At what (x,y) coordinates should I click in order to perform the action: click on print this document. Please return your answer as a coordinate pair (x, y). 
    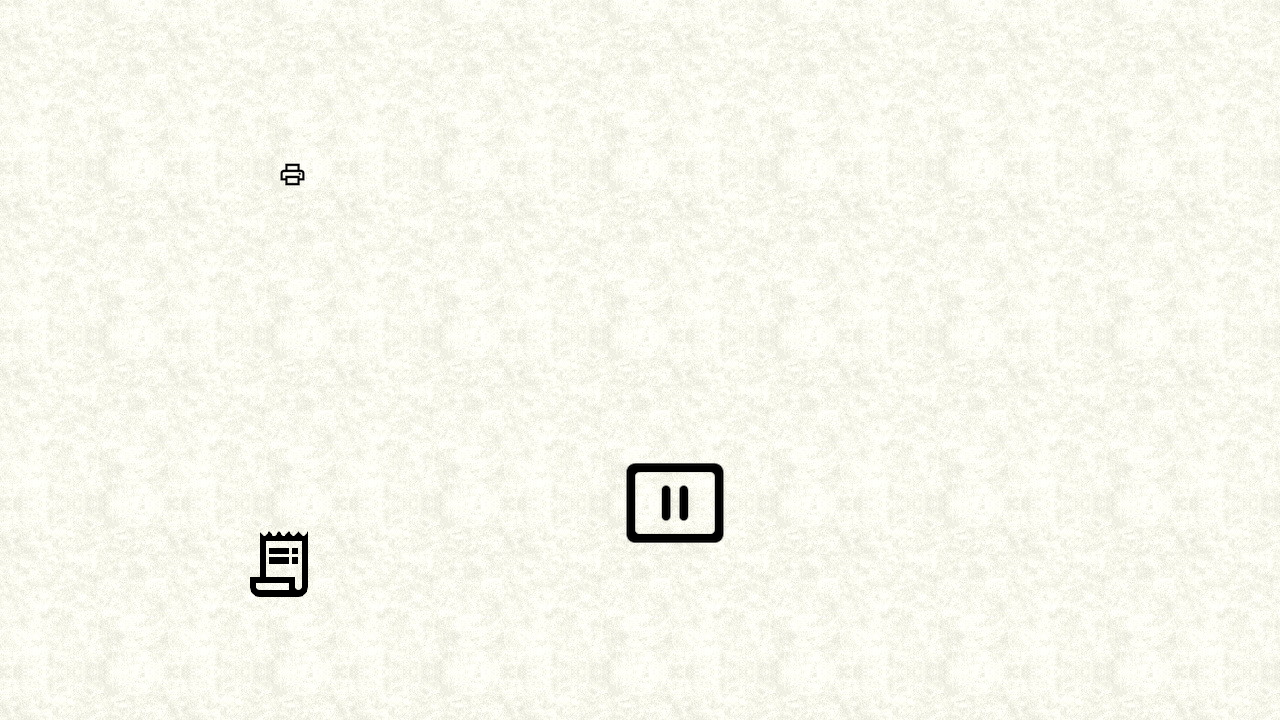
    Looking at the image, I should click on (292, 174).